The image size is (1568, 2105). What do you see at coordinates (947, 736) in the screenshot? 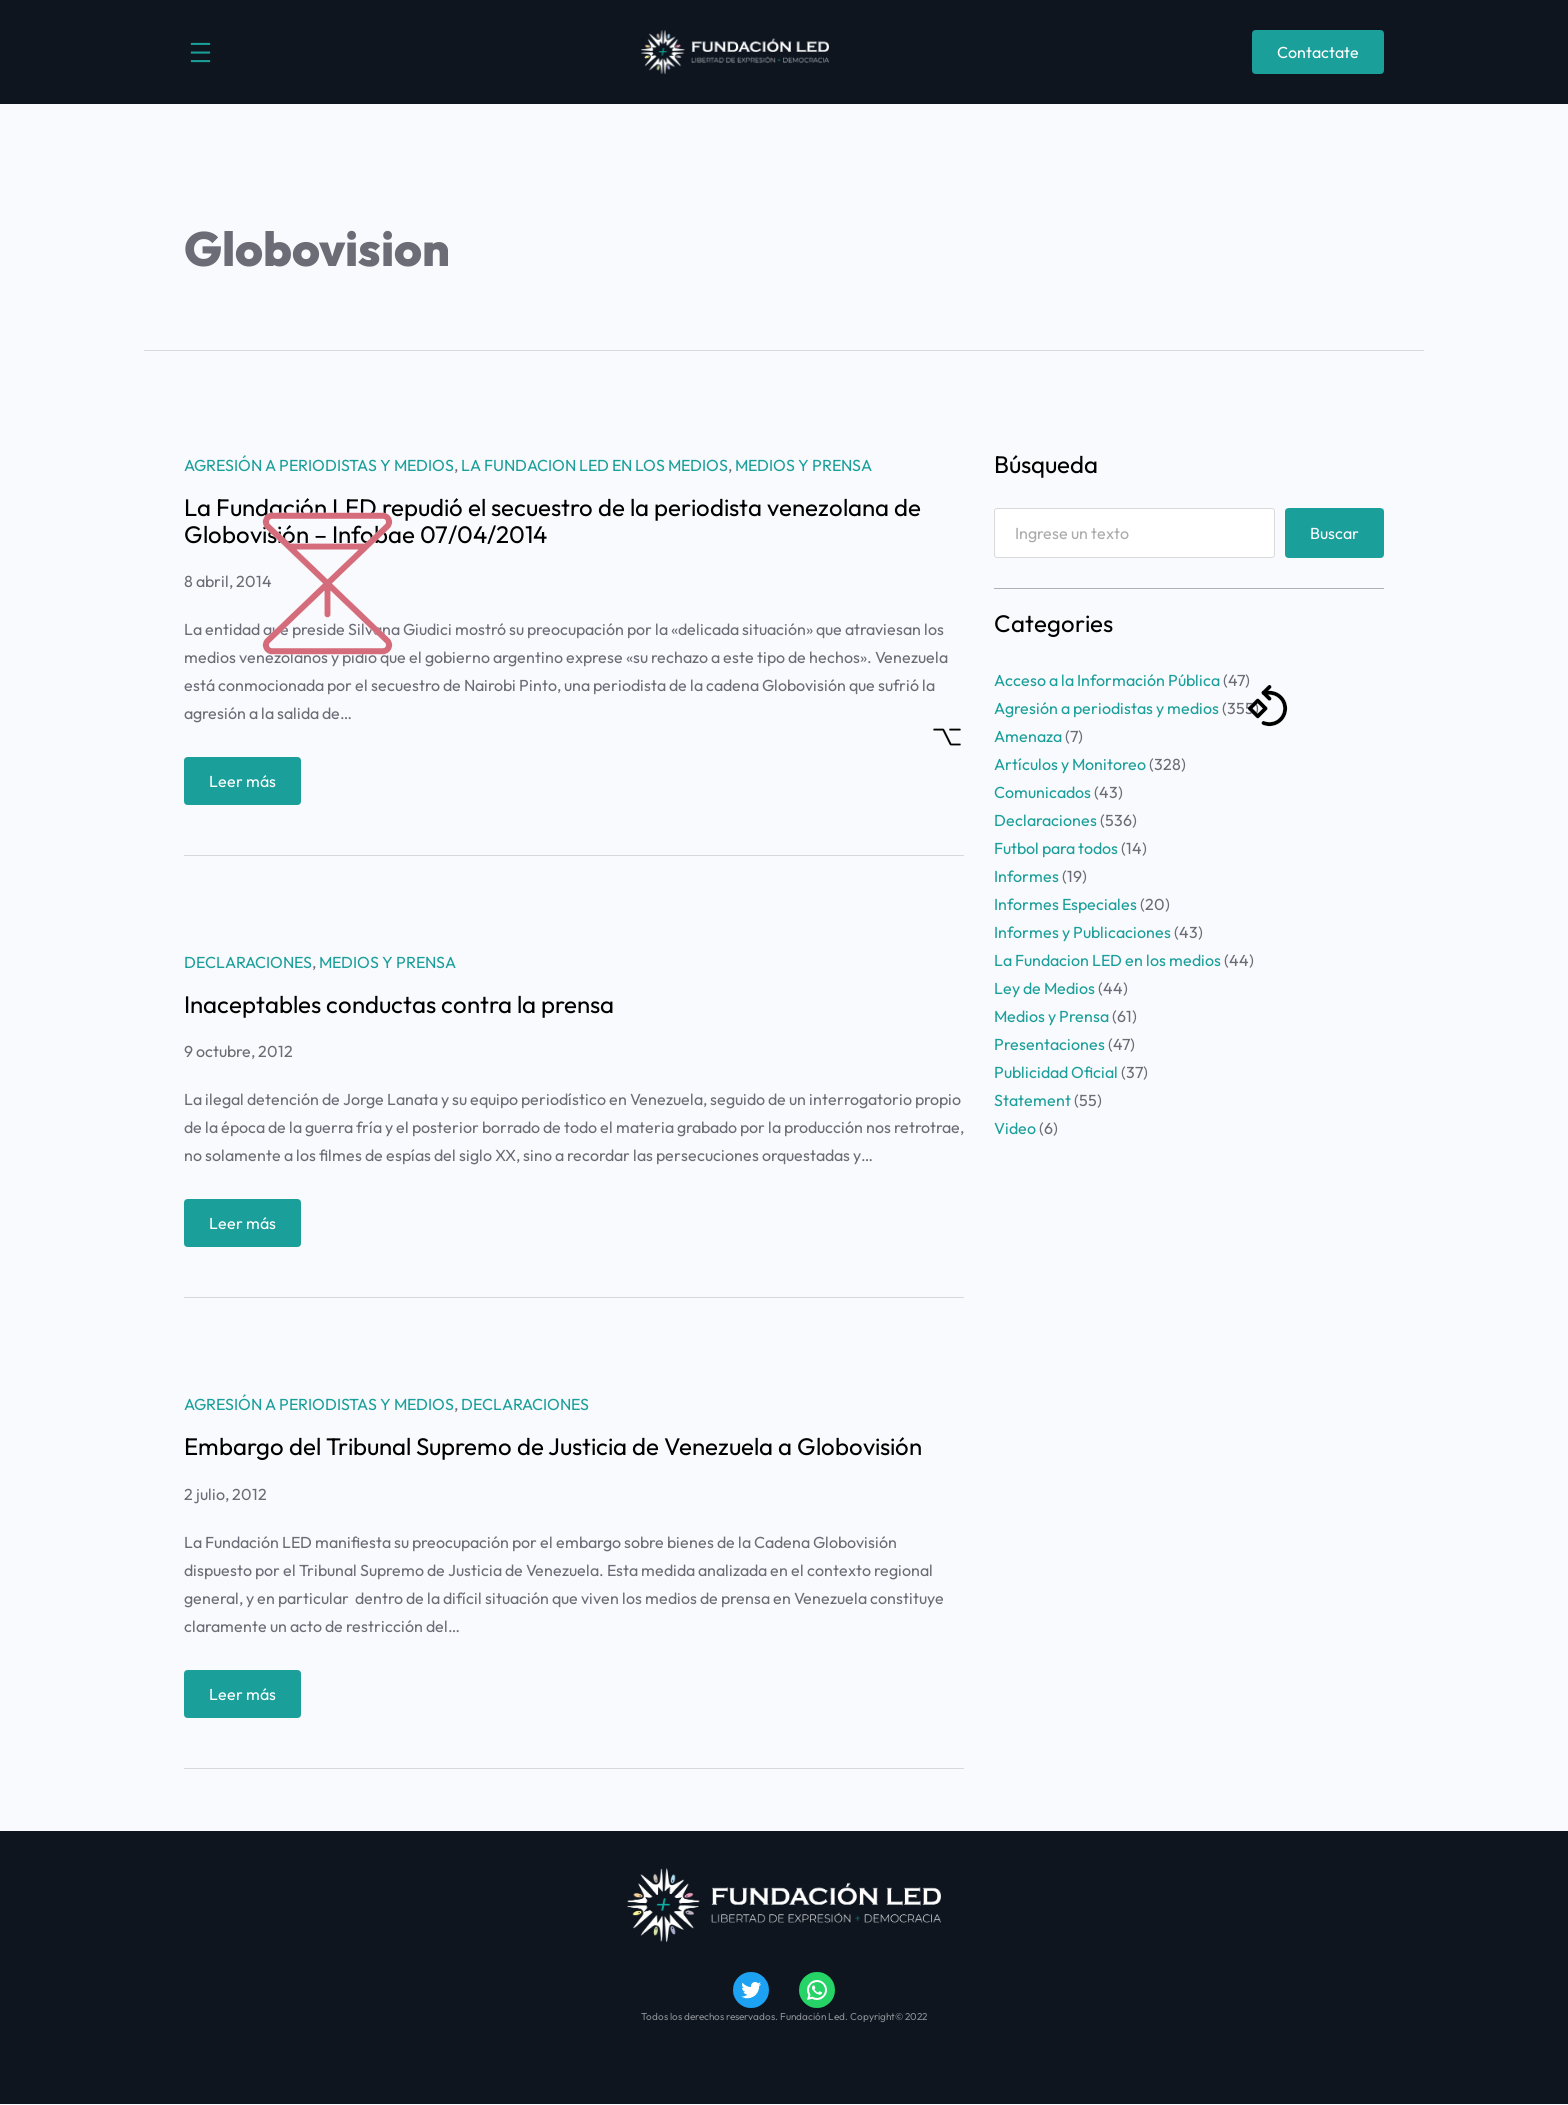
I see `access keyboard or input options` at bounding box center [947, 736].